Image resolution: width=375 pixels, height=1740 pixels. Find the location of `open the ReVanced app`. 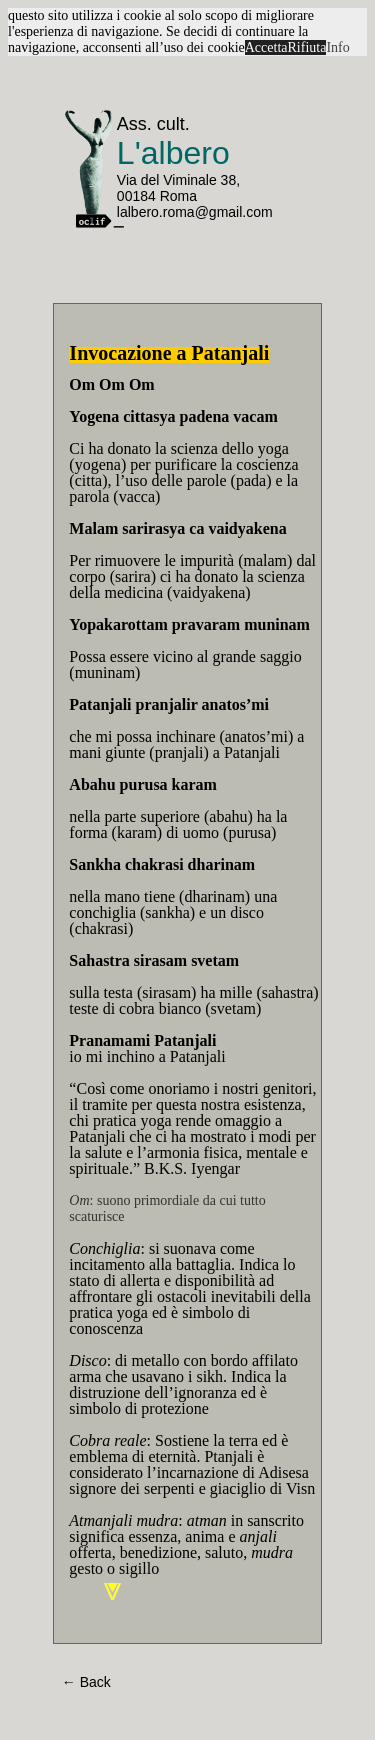

open the ReVanced app is located at coordinates (112, 1591).